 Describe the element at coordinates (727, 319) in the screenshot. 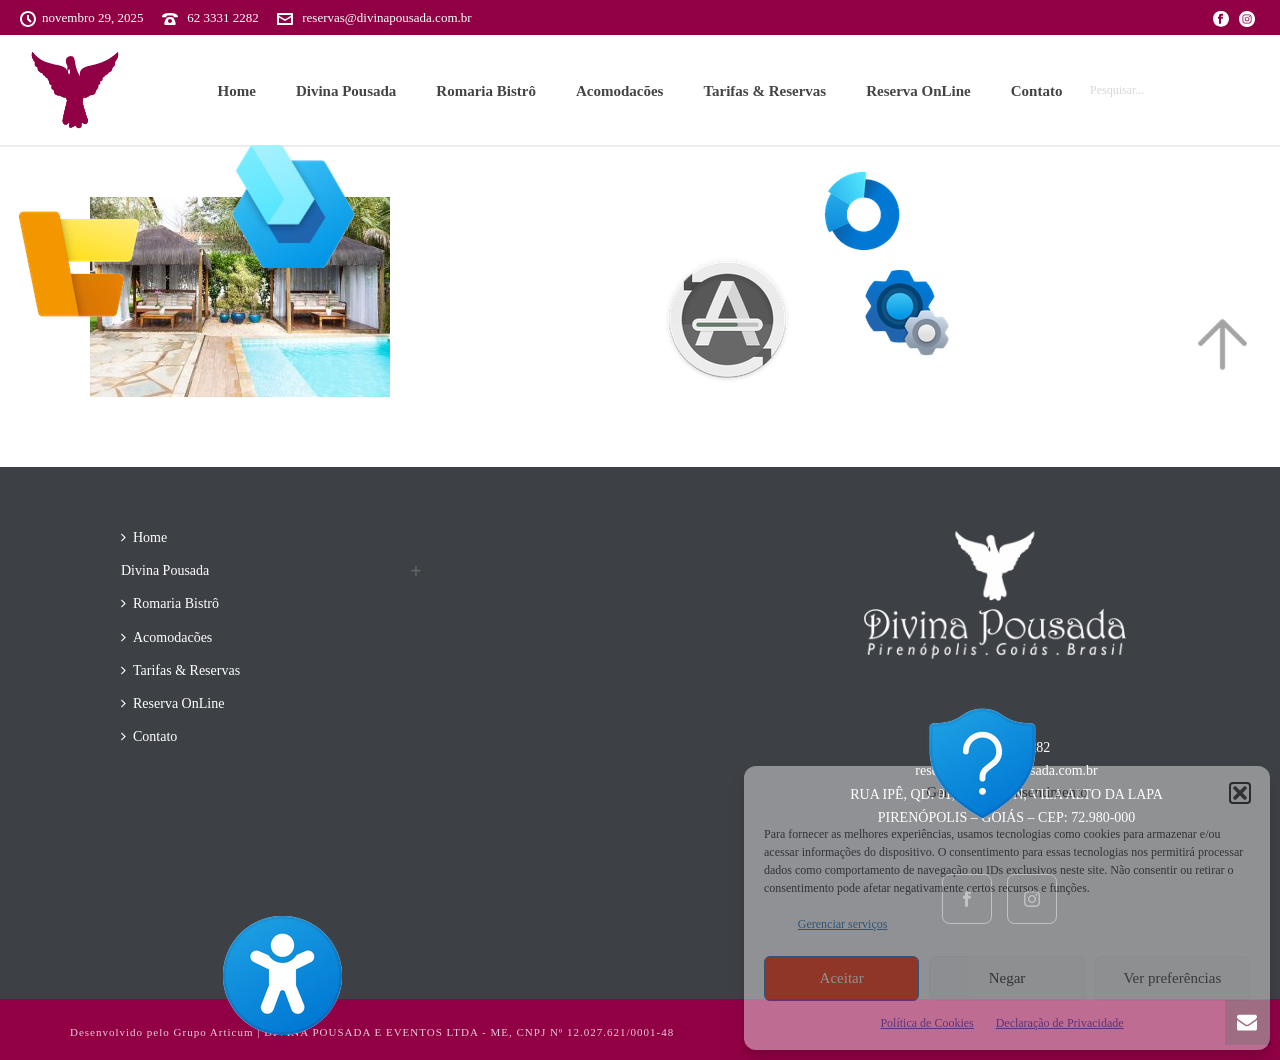

I see `check for available system updates` at that location.